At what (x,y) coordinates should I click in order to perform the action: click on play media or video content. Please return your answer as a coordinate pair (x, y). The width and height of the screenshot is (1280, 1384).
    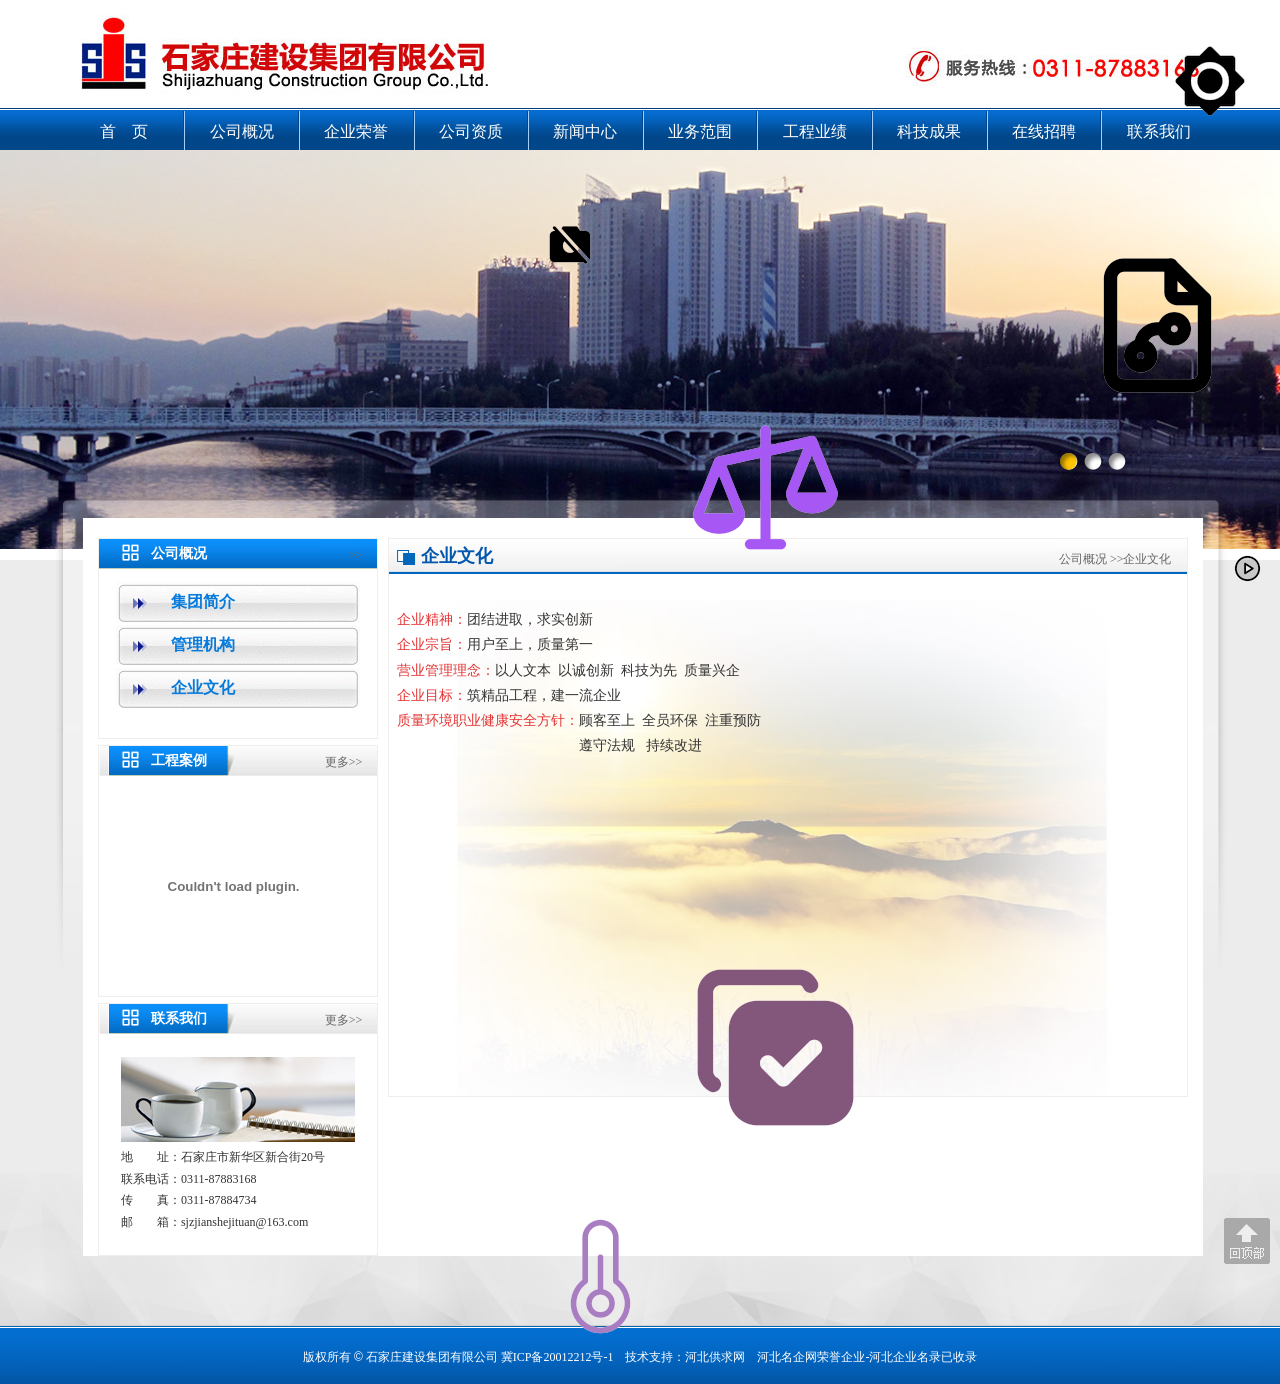
    Looking at the image, I should click on (1247, 568).